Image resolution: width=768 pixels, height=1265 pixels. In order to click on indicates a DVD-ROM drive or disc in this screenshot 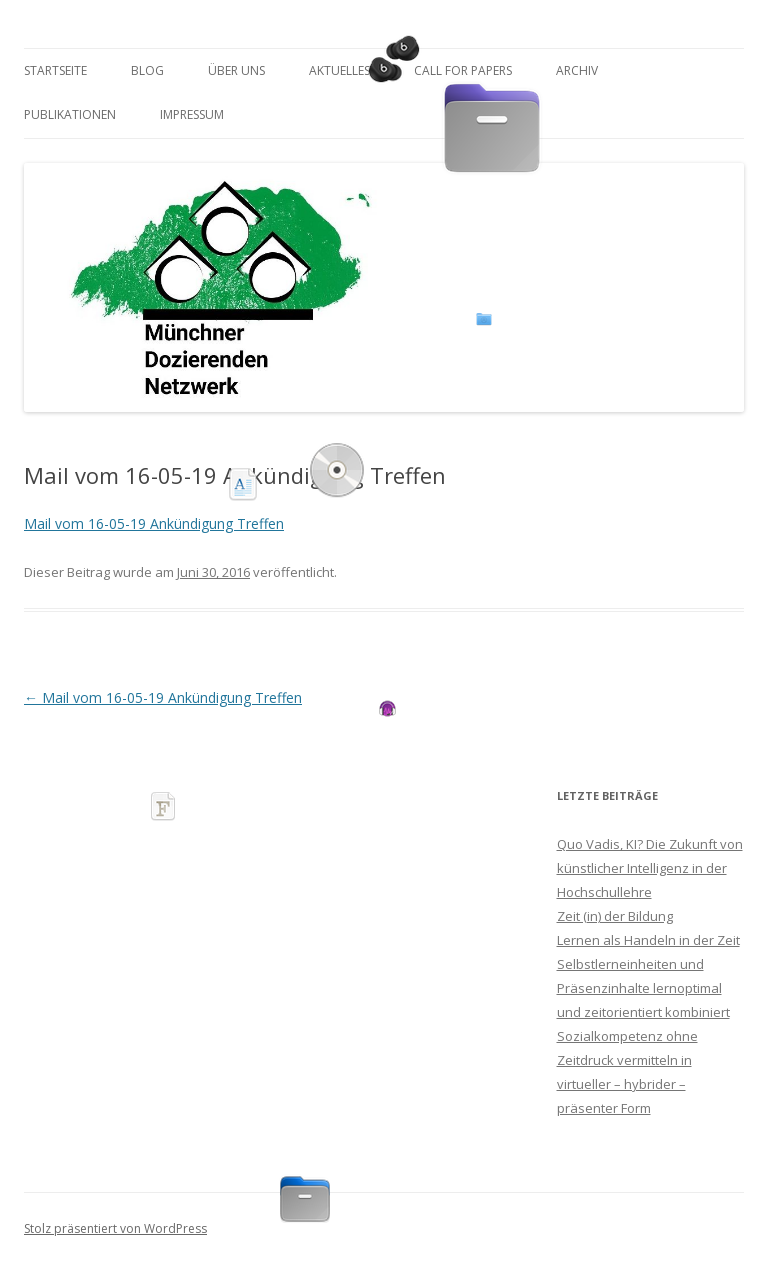, I will do `click(337, 470)`.